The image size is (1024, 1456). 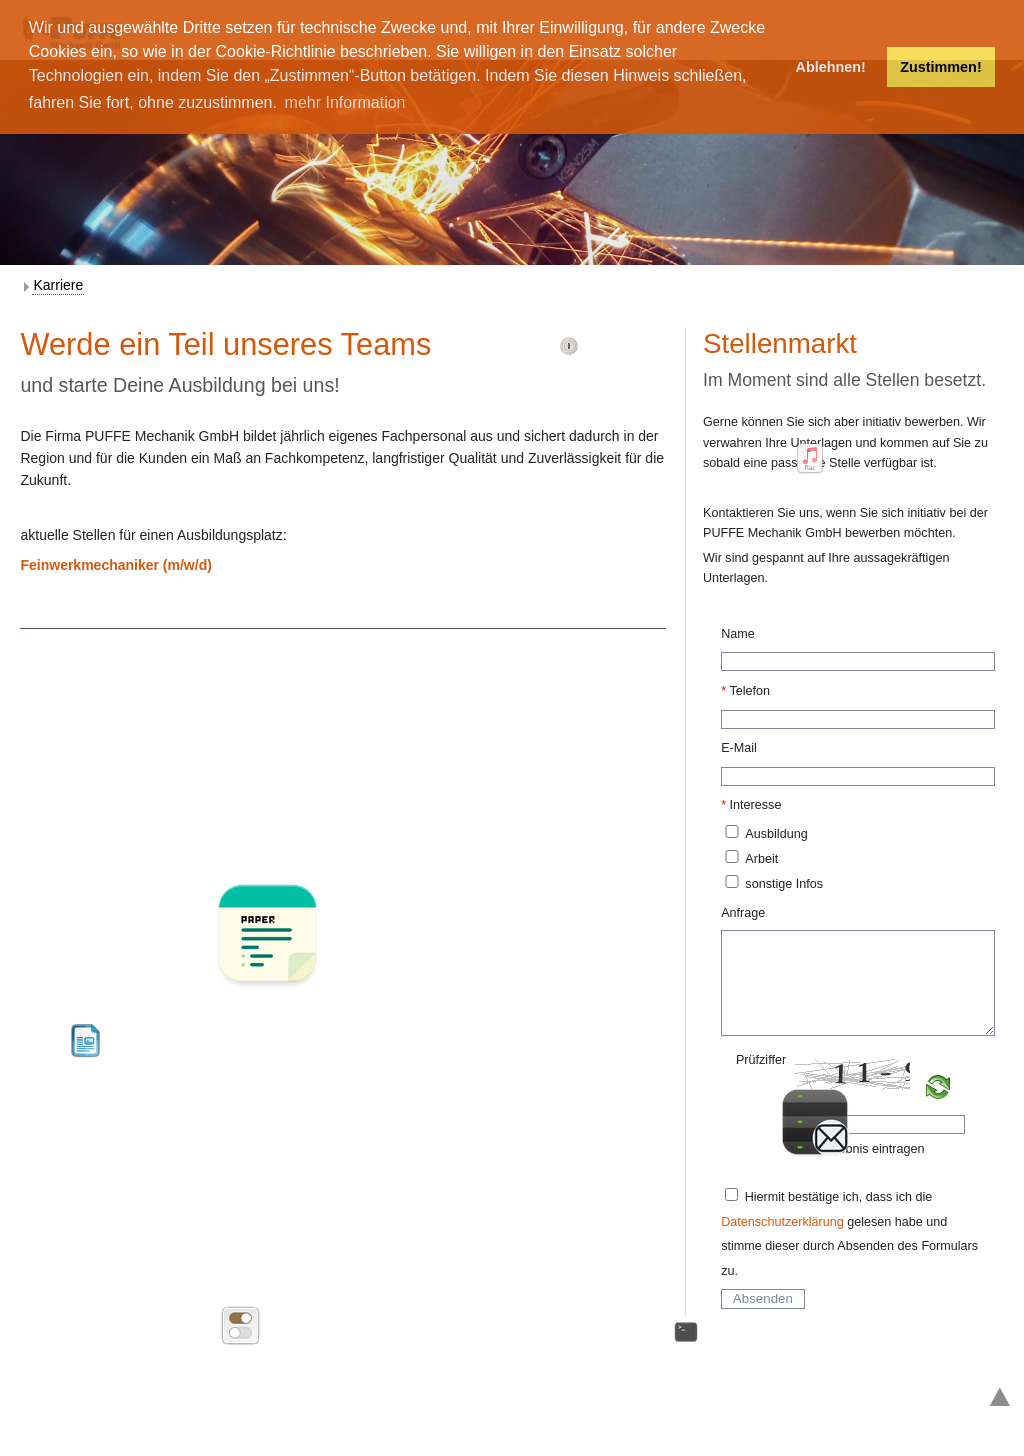 What do you see at coordinates (810, 458) in the screenshot?
I see `a flac audio file` at bounding box center [810, 458].